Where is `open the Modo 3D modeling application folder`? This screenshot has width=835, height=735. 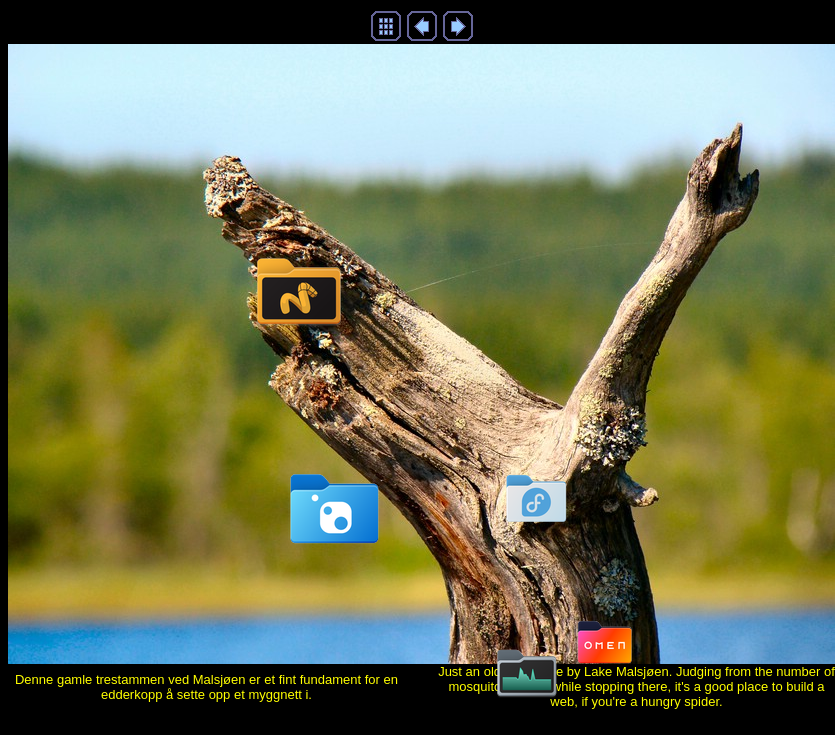
open the Modo 3D modeling application folder is located at coordinates (298, 293).